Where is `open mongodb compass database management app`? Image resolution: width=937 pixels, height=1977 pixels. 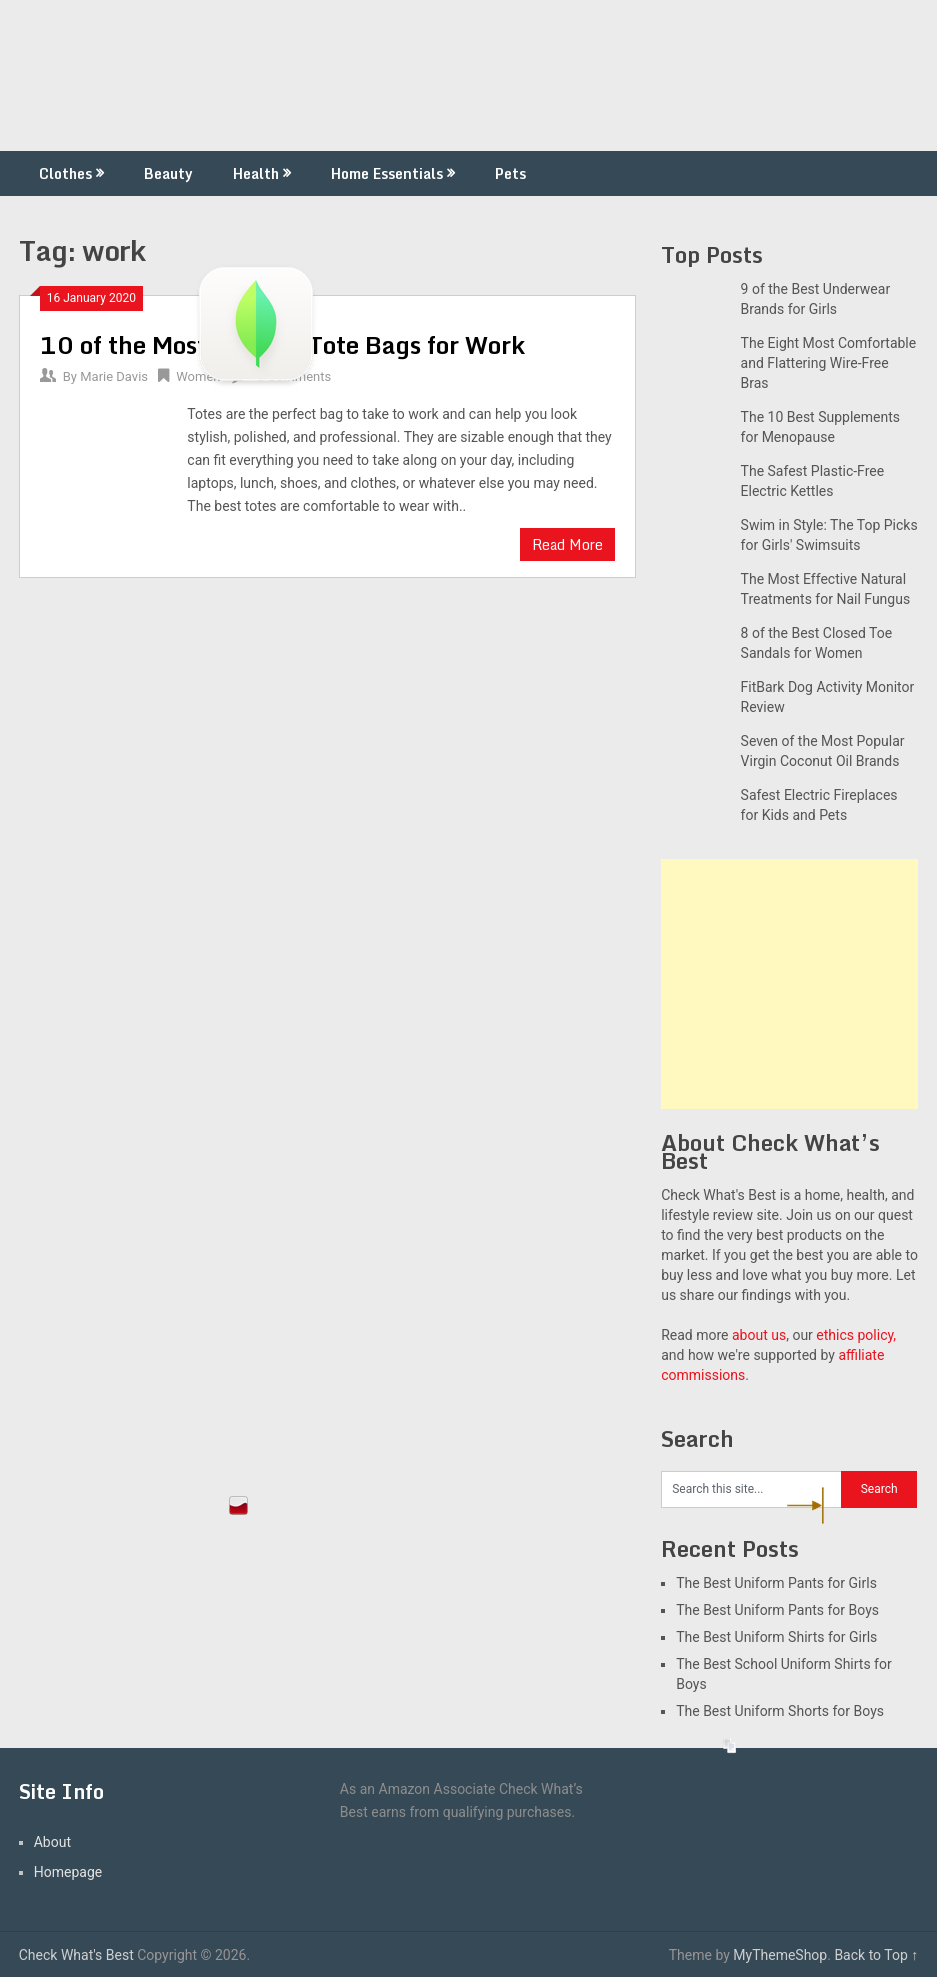
open mongodb compass database management app is located at coordinates (256, 324).